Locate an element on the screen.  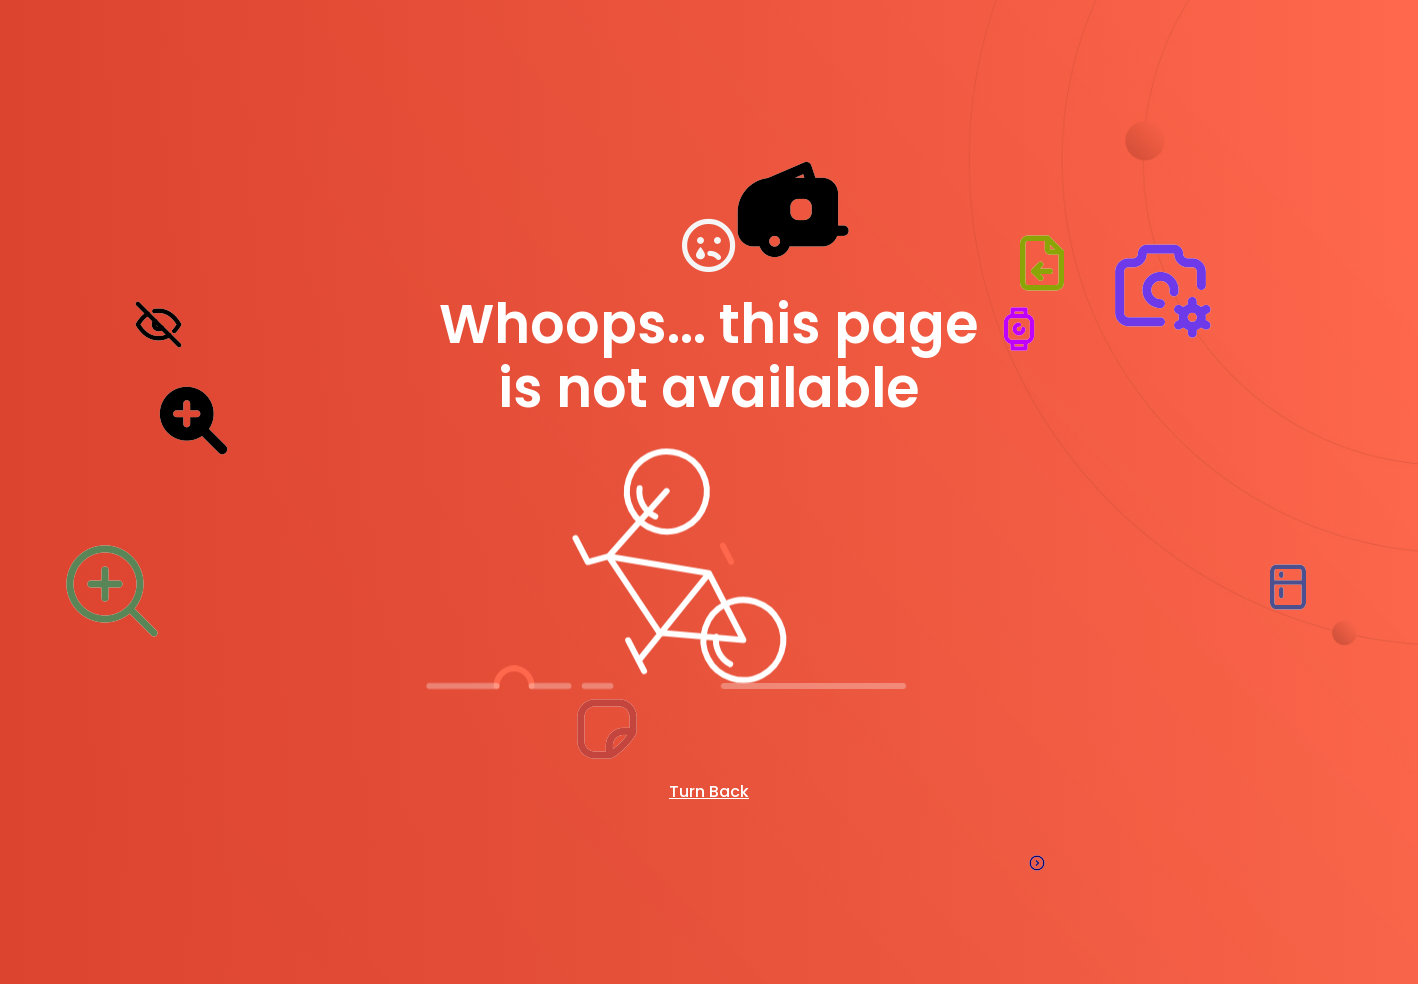
add a sticker to your message is located at coordinates (607, 729).